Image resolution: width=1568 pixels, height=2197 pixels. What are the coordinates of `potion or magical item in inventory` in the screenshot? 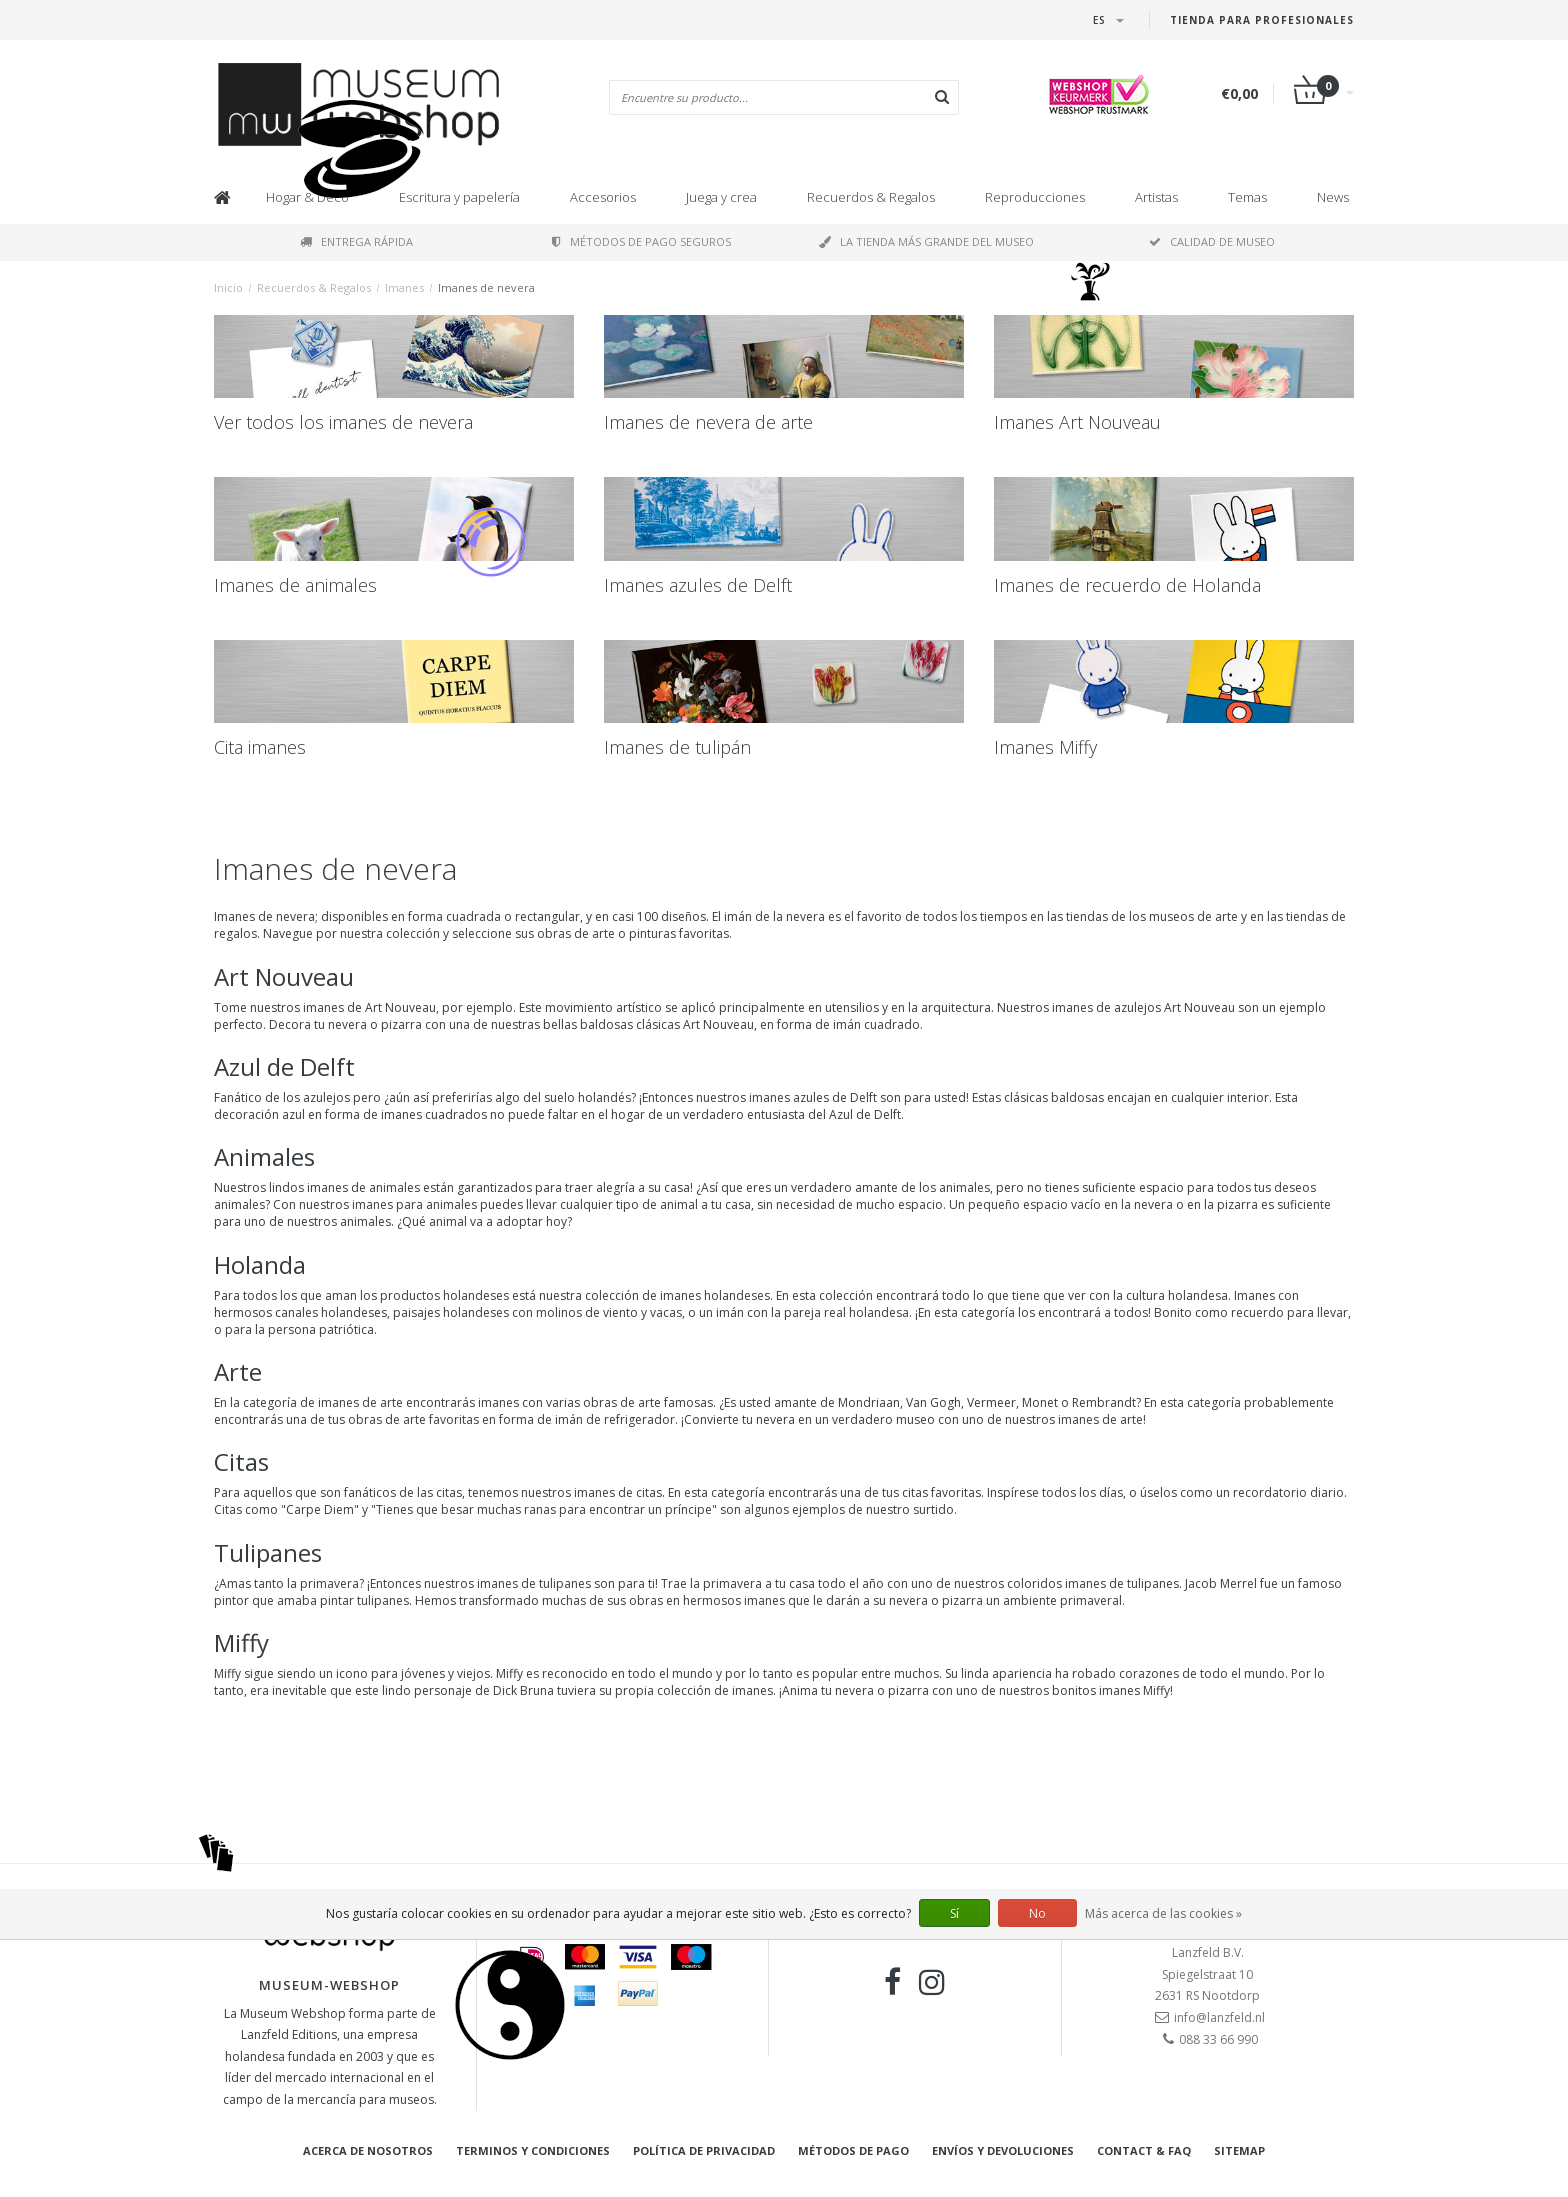 It's located at (1090, 281).